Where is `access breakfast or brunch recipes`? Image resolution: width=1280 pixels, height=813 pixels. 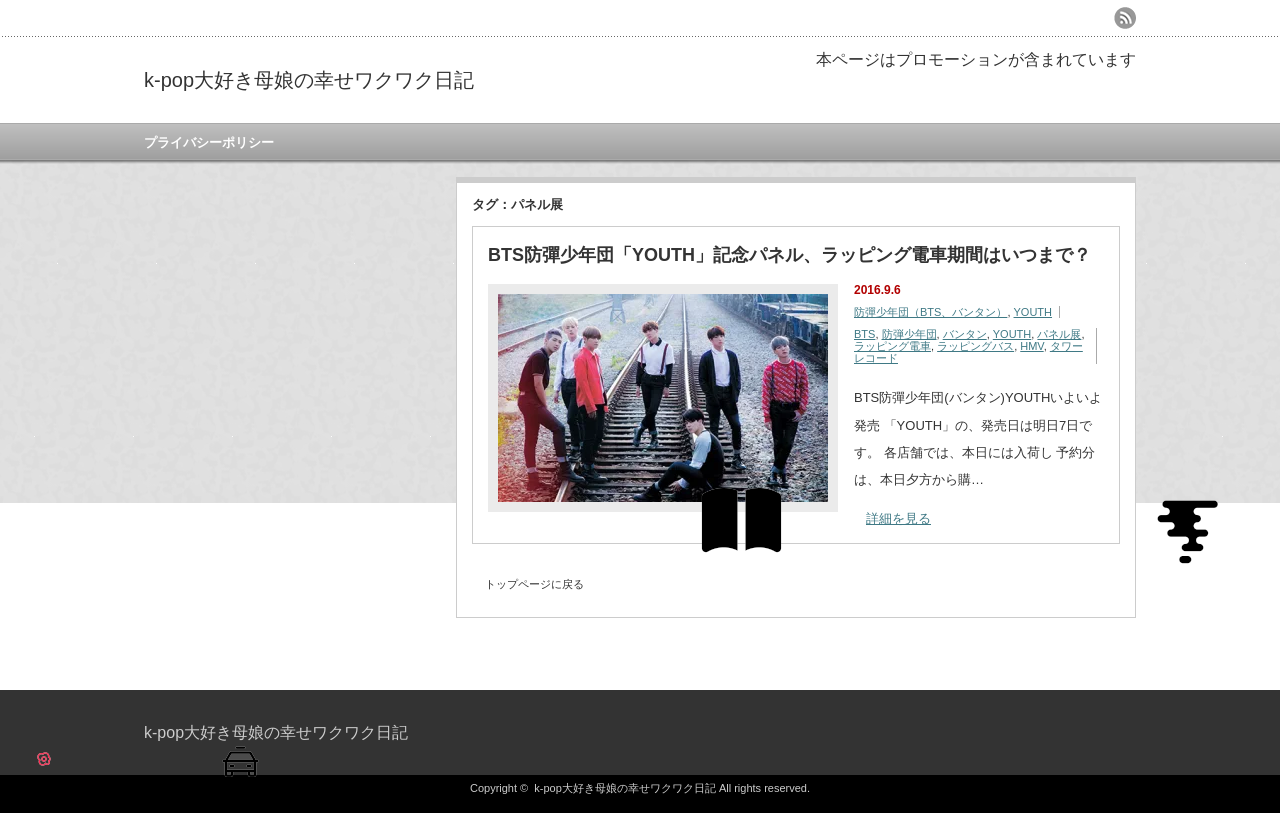 access breakfast or brunch recipes is located at coordinates (44, 759).